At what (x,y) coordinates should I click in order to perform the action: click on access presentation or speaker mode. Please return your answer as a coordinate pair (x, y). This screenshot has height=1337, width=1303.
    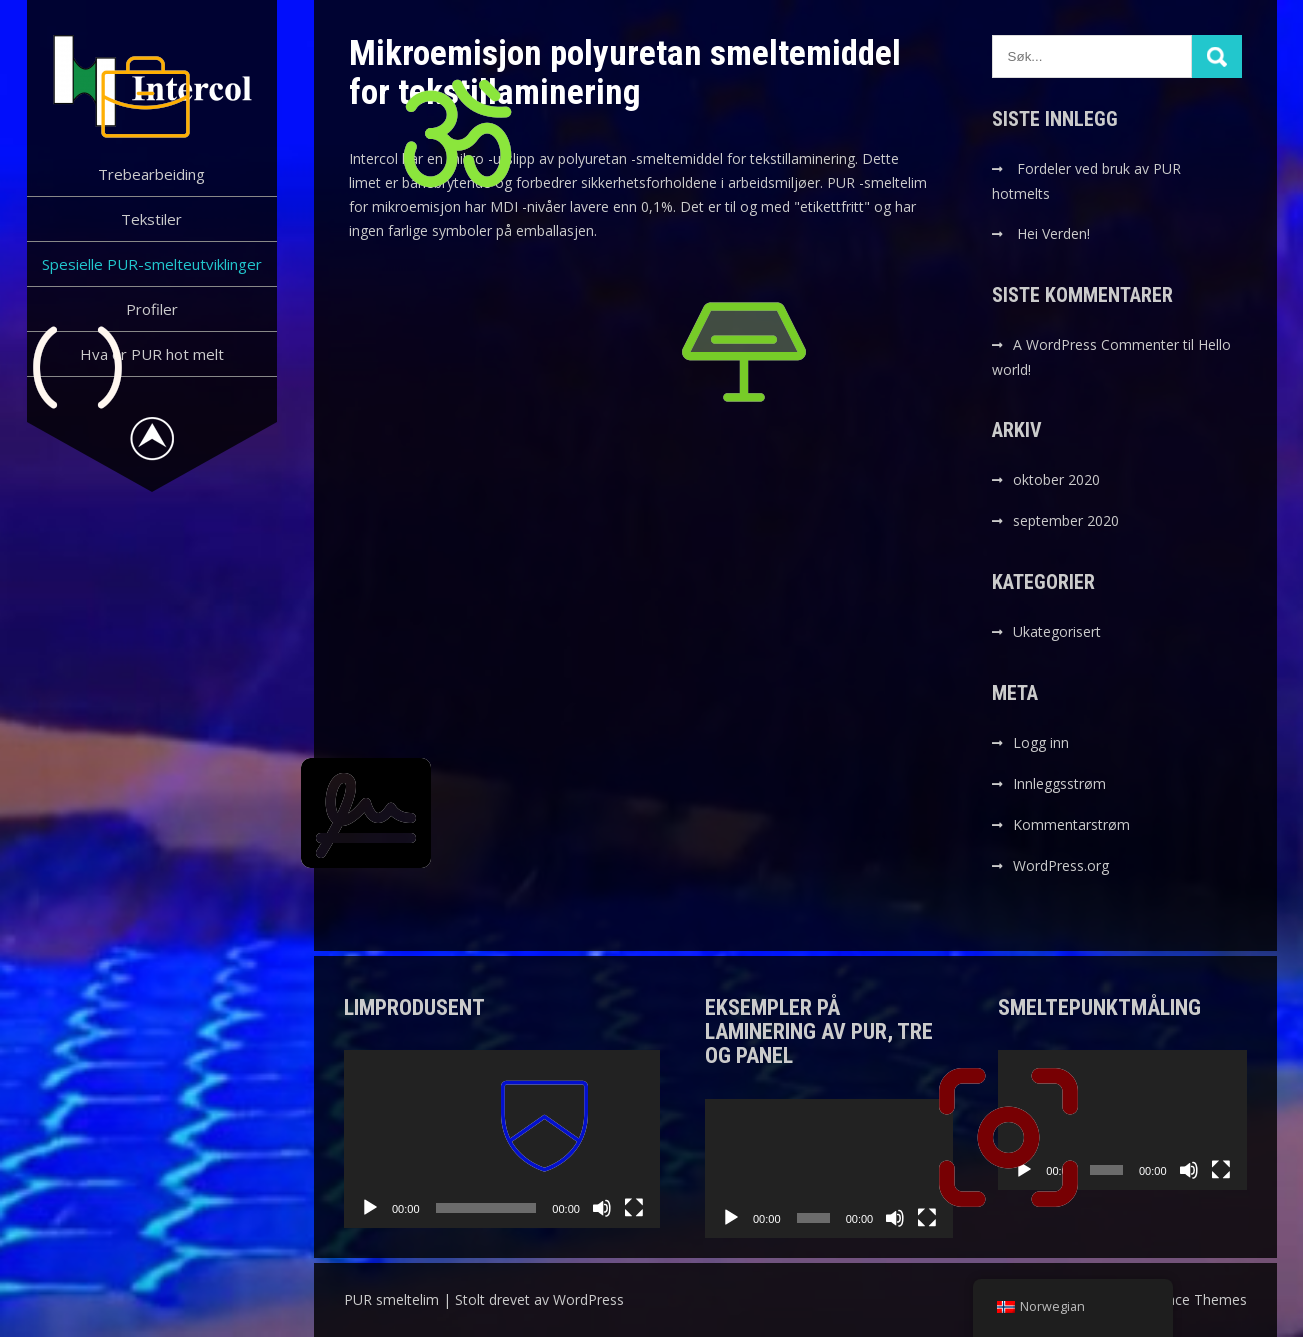
    Looking at the image, I should click on (744, 352).